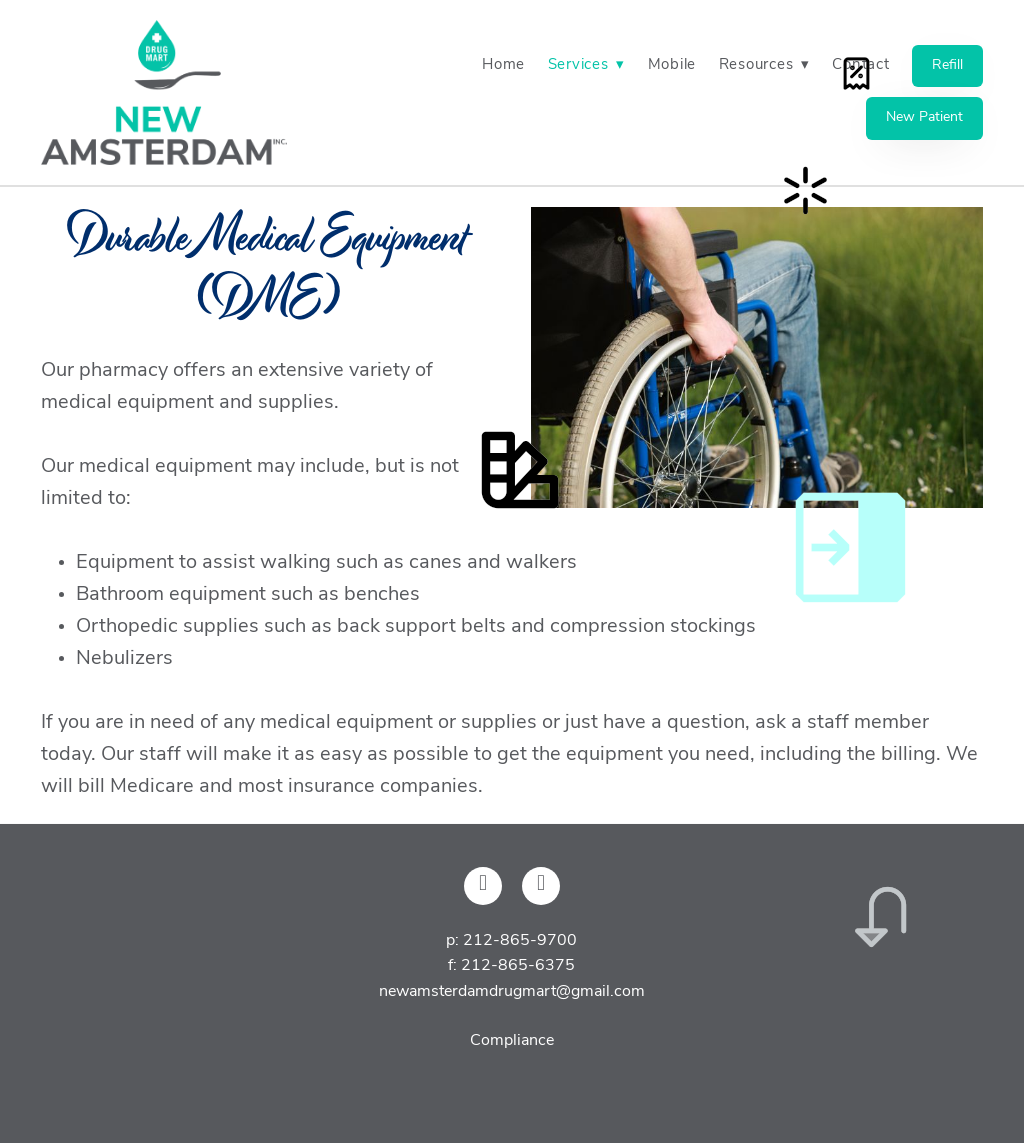 Image resolution: width=1024 pixels, height=1143 pixels. I want to click on access color palette or theme settings, so click(520, 470).